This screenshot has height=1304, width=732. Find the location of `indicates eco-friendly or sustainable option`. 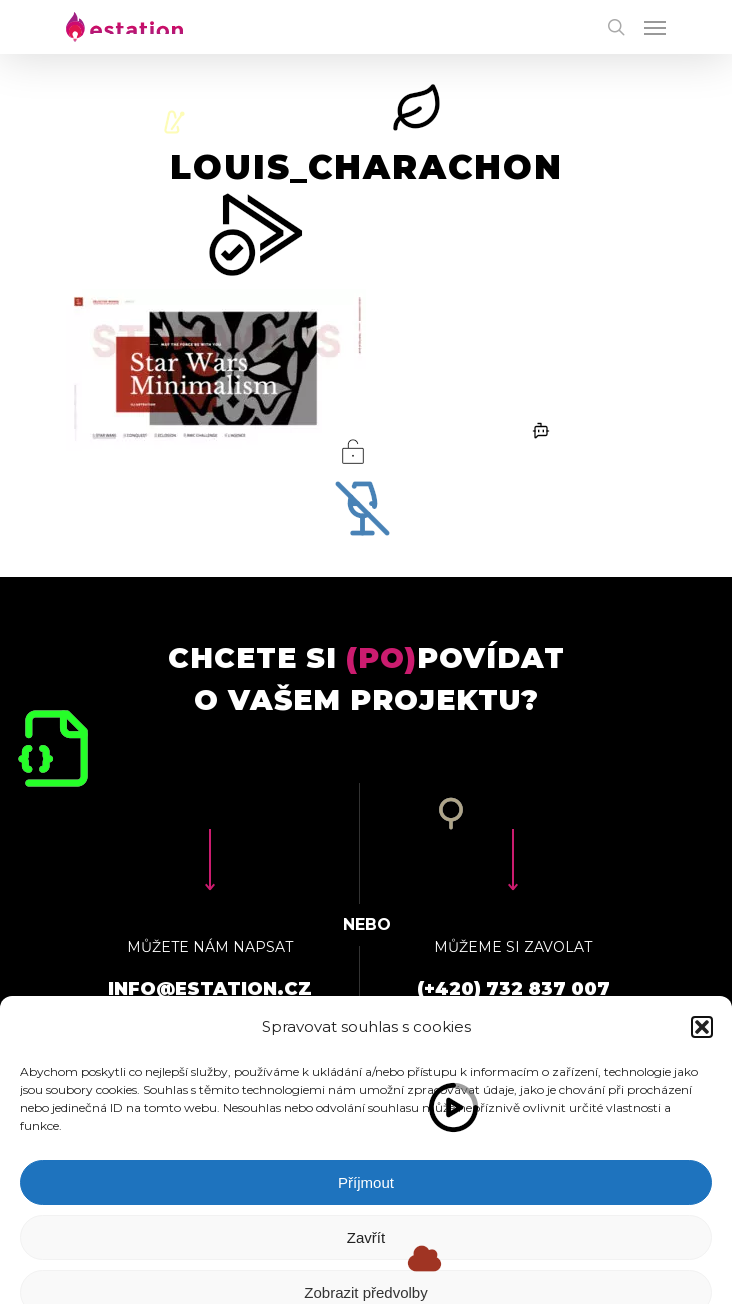

indicates eco-friendly or sustainable option is located at coordinates (417, 108).